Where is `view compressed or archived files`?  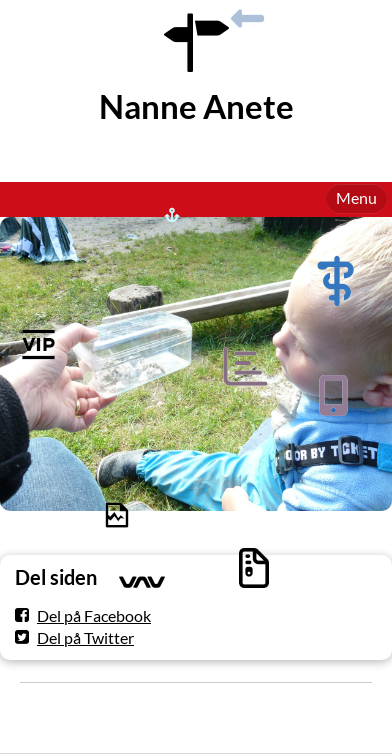
view compressed or archived files is located at coordinates (254, 568).